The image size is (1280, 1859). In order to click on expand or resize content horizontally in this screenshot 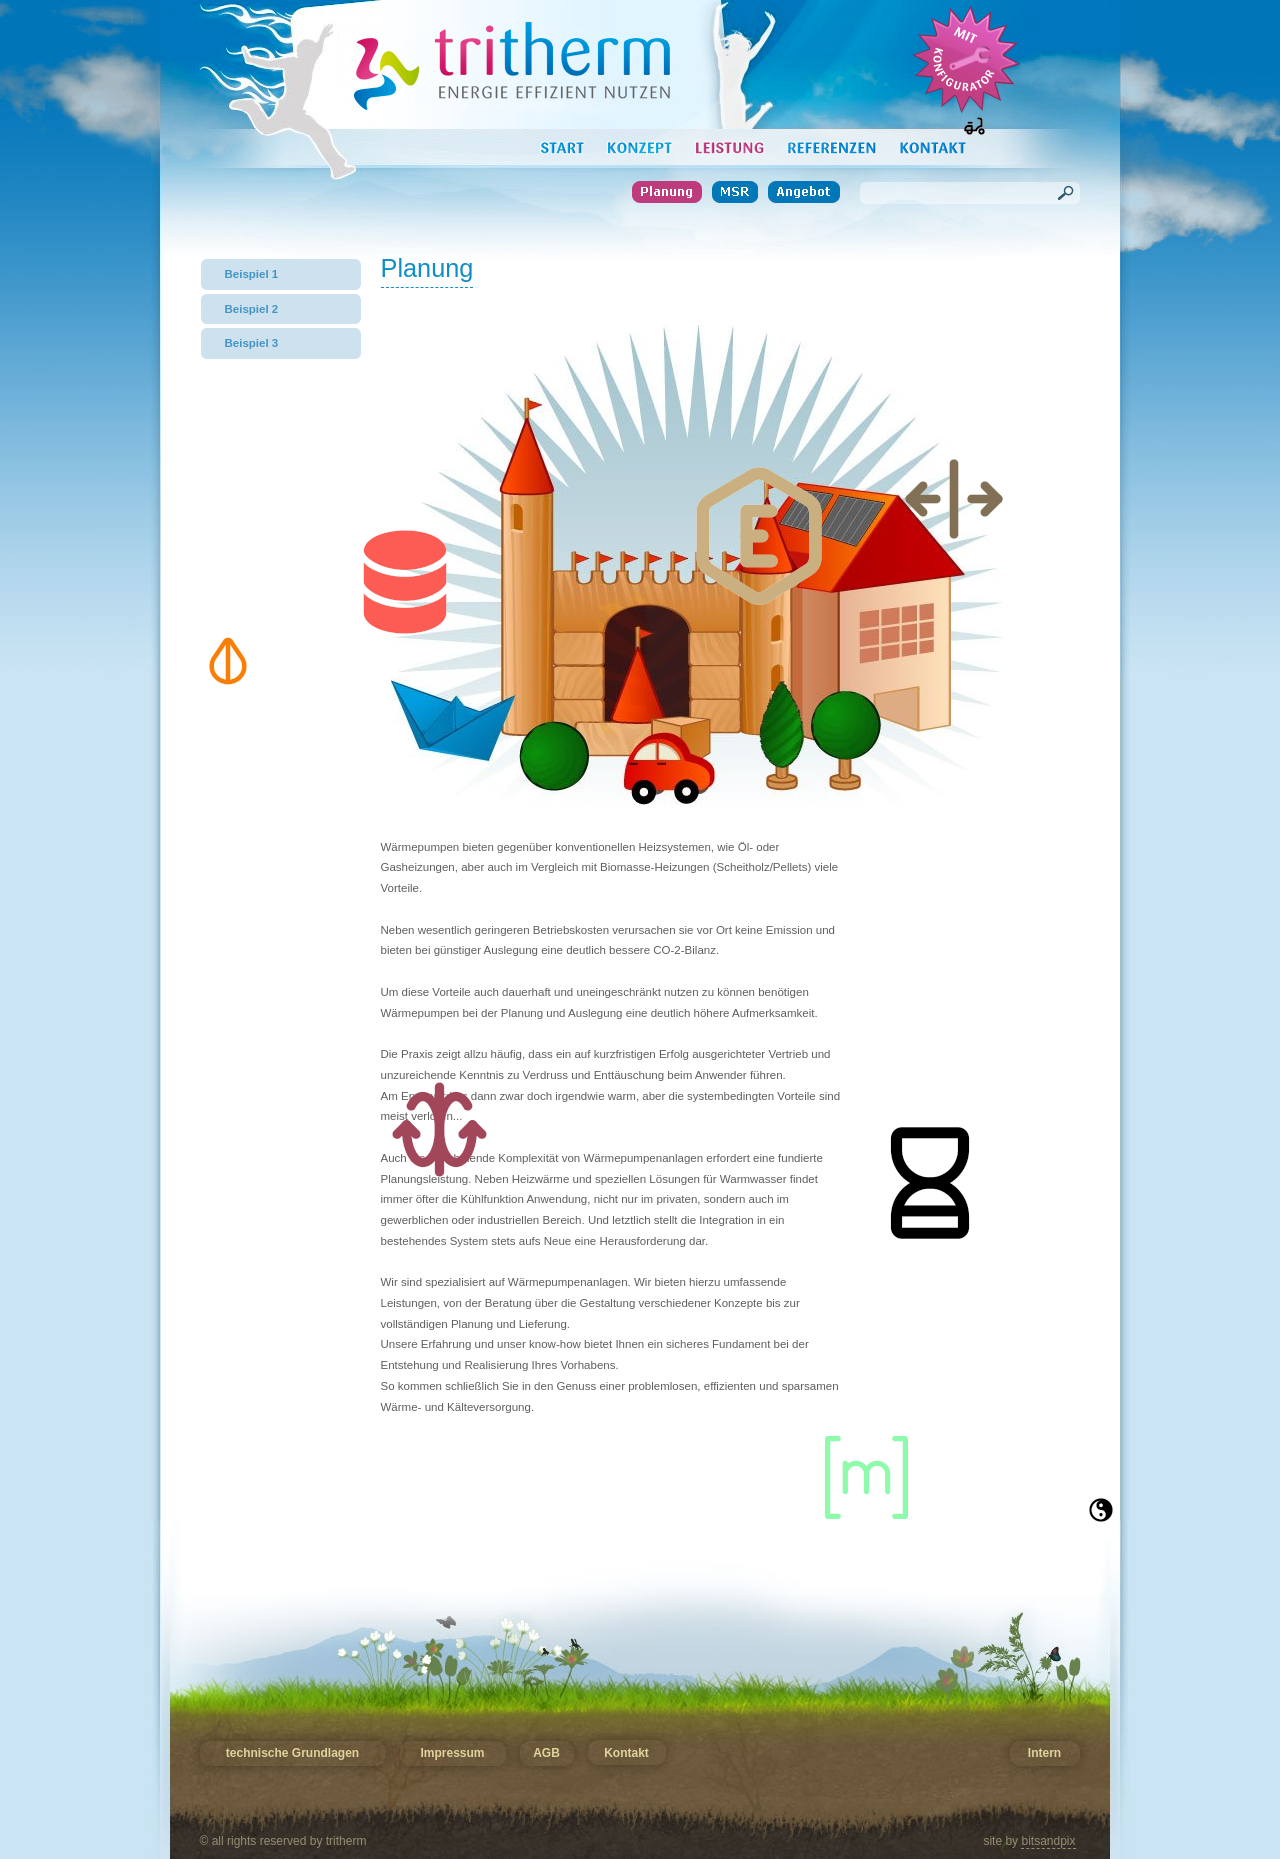, I will do `click(954, 499)`.